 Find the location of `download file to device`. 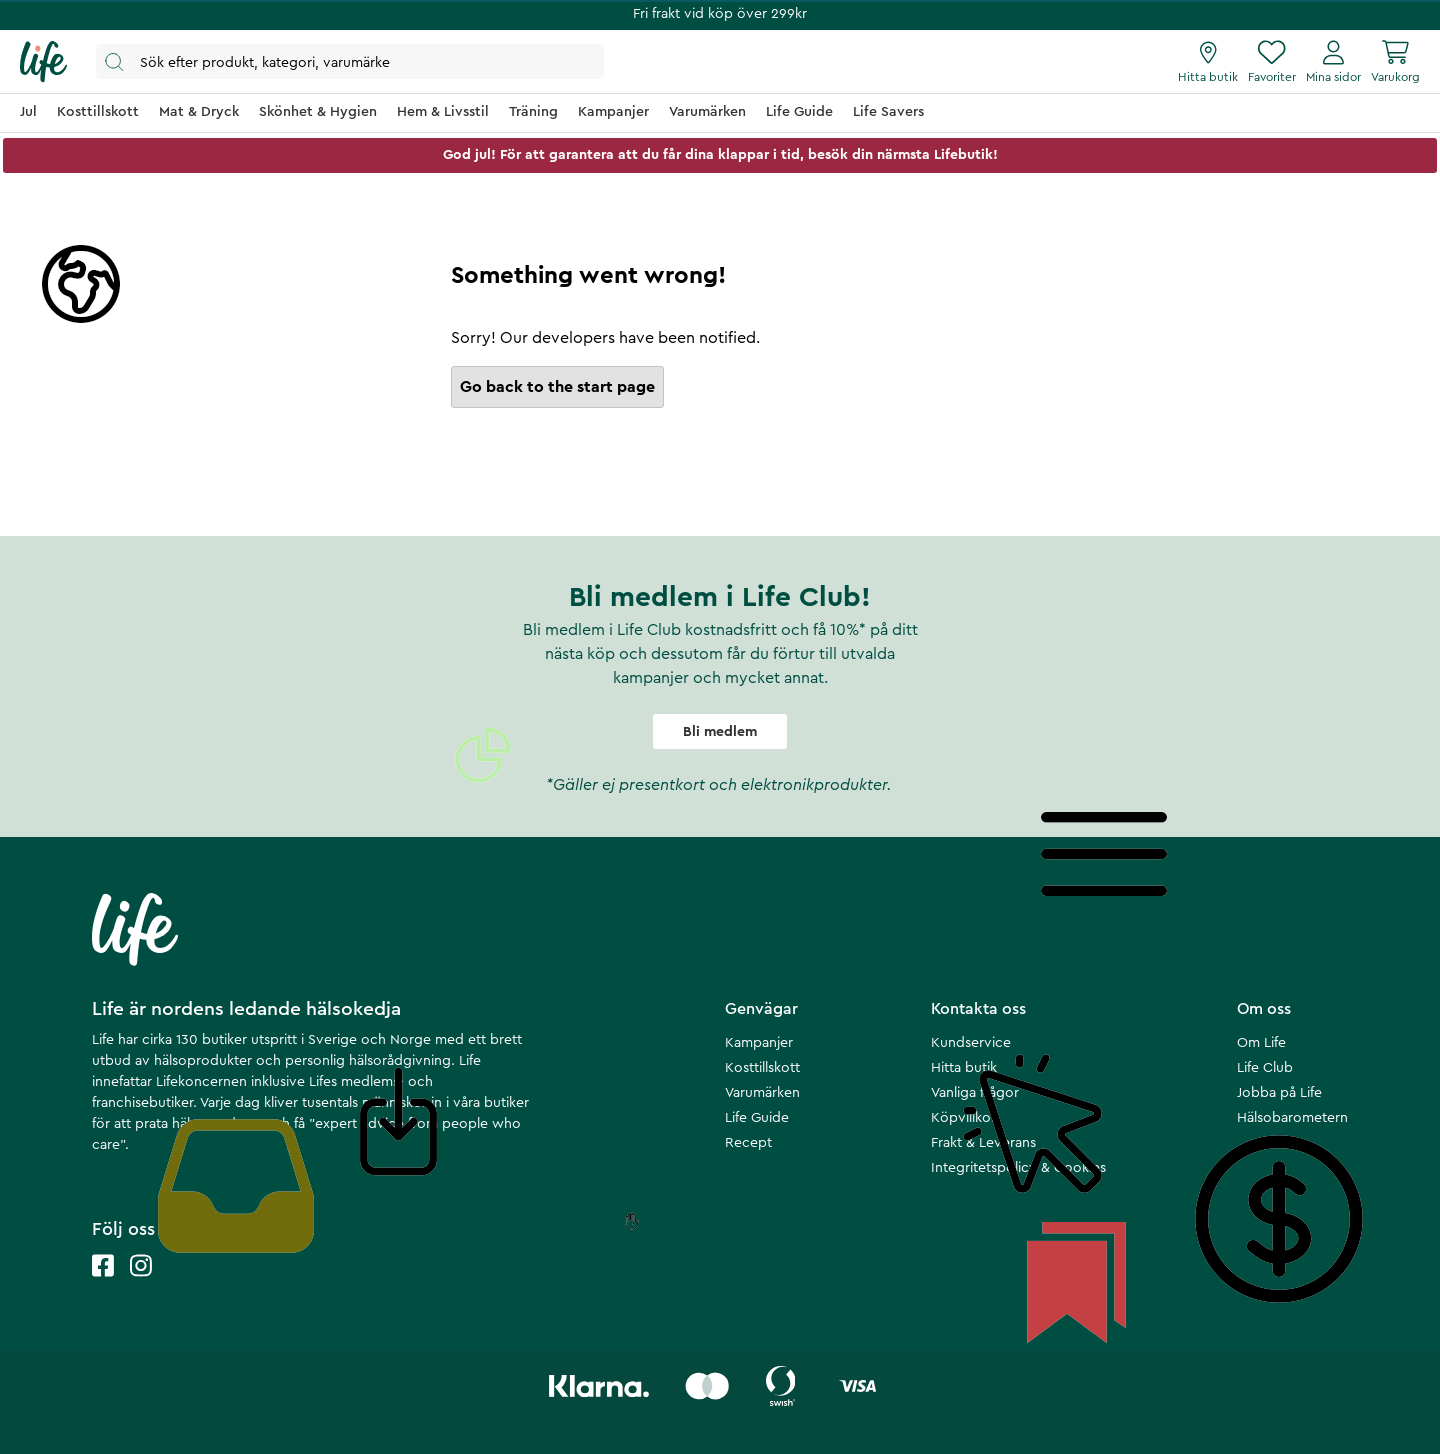

download file to device is located at coordinates (398, 1121).